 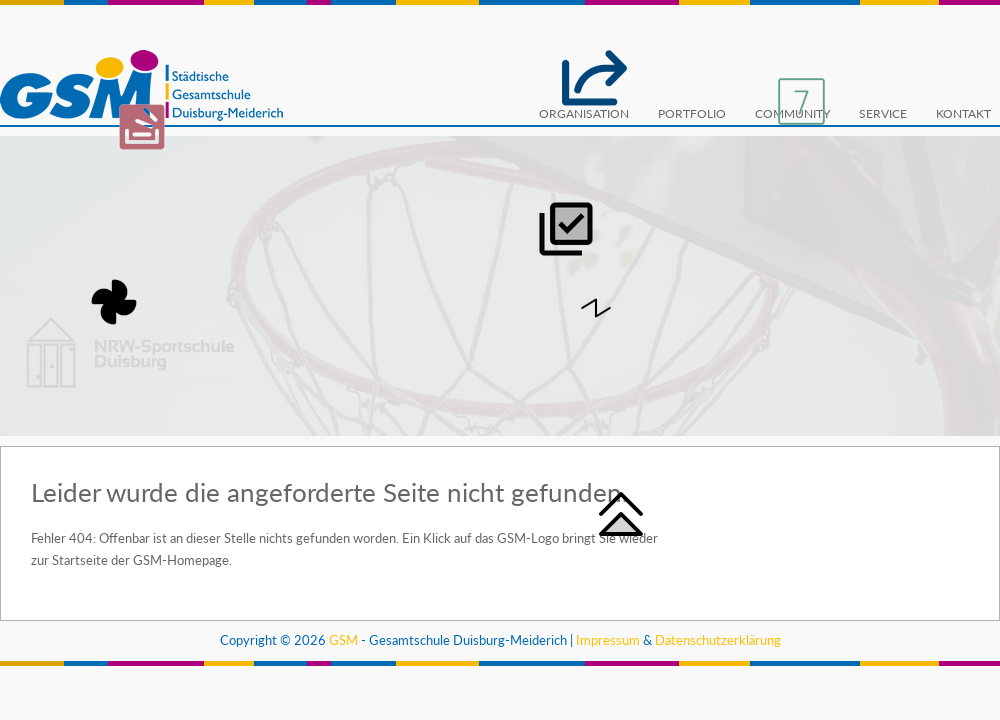 What do you see at coordinates (596, 308) in the screenshot?
I see `select sawtooth waveform for audio synthesis` at bounding box center [596, 308].